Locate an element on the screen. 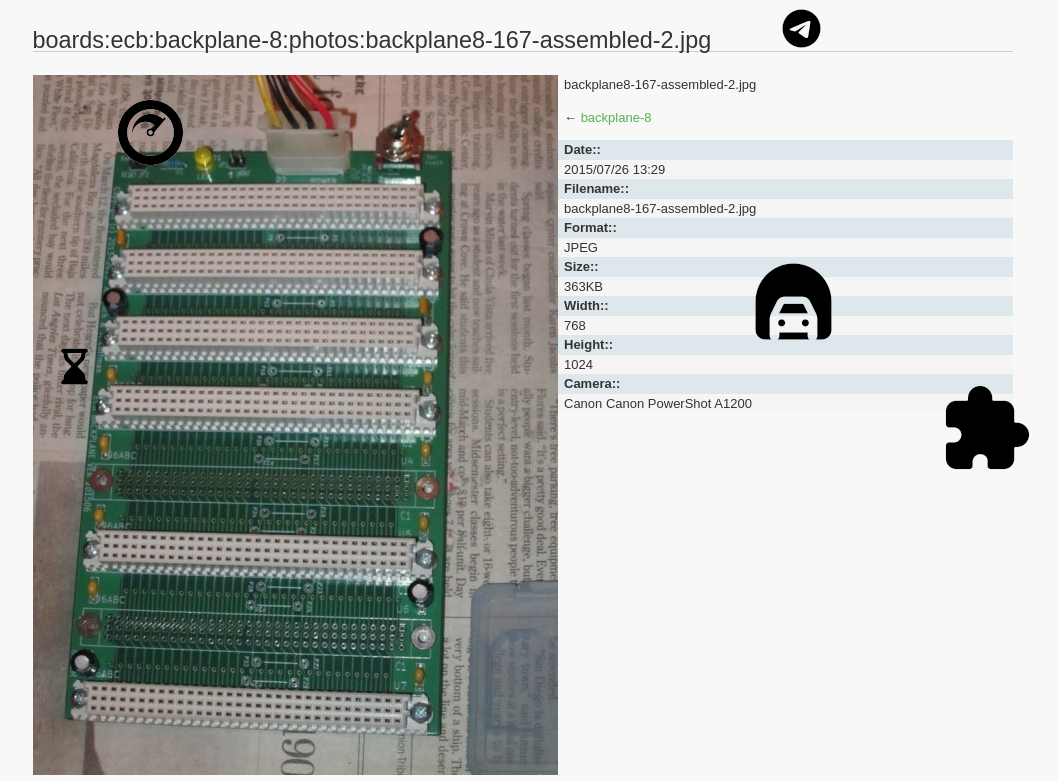 The height and width of the screenshot is (781, 1058). open Telegram messaging app is located at coordinates (801, 28).